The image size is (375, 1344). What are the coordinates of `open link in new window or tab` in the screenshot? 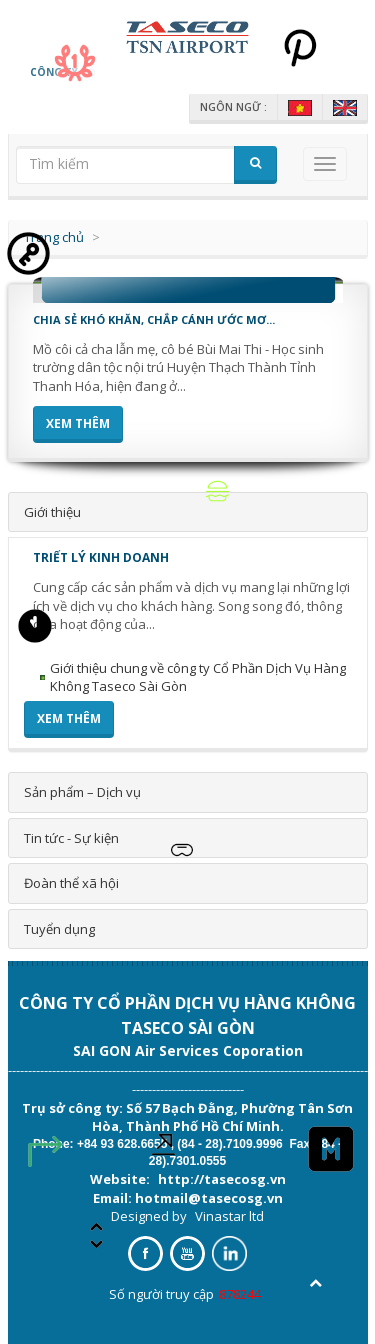 It's located at (163, 1143).